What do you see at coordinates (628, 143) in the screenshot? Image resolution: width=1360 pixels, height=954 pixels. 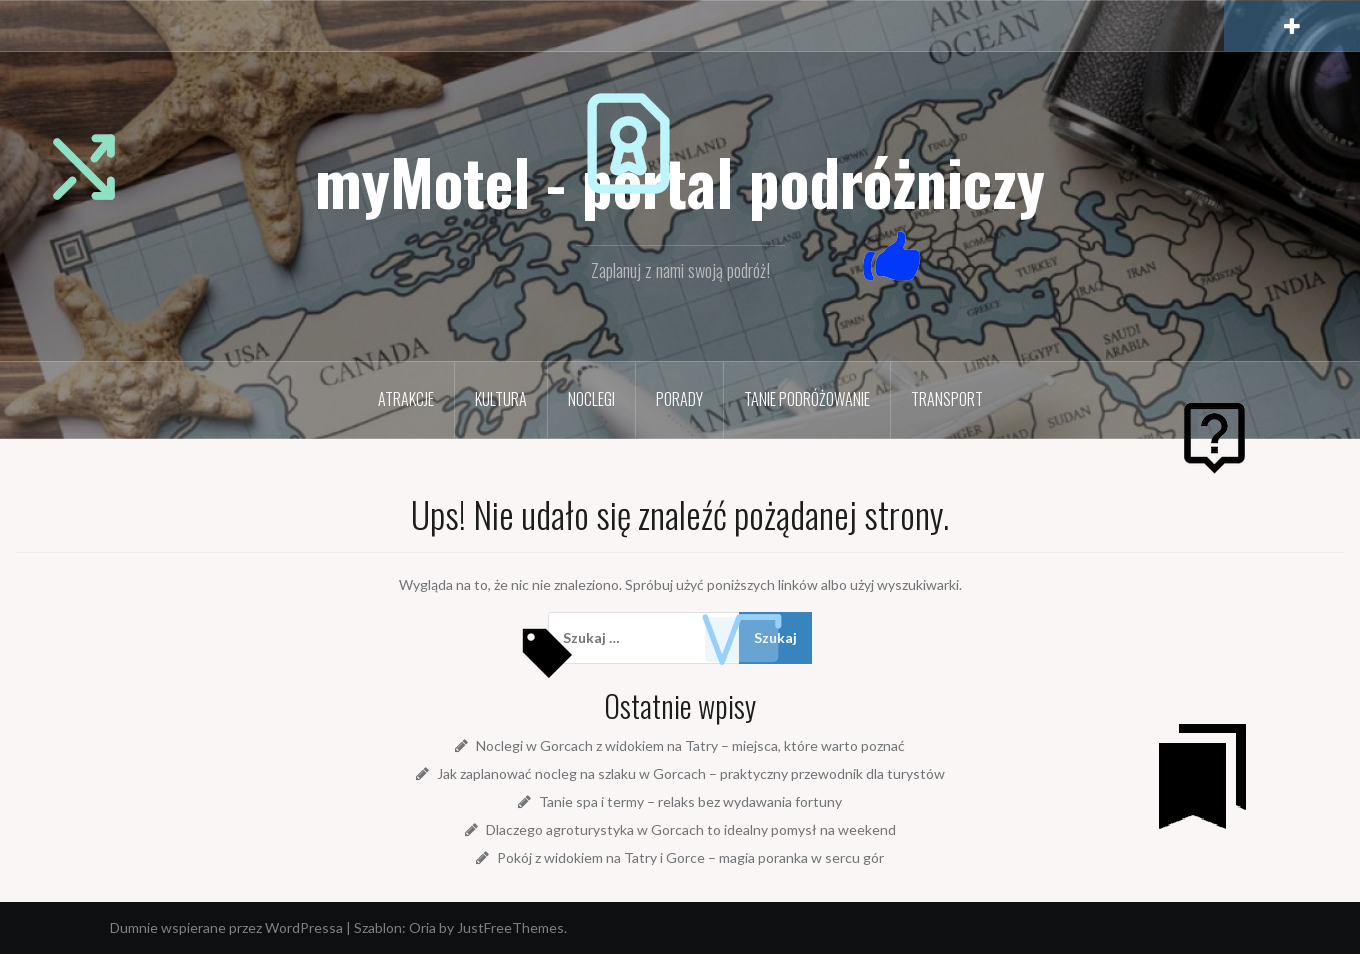 I see `view certified or verified document` at bounding box center [628, 143].